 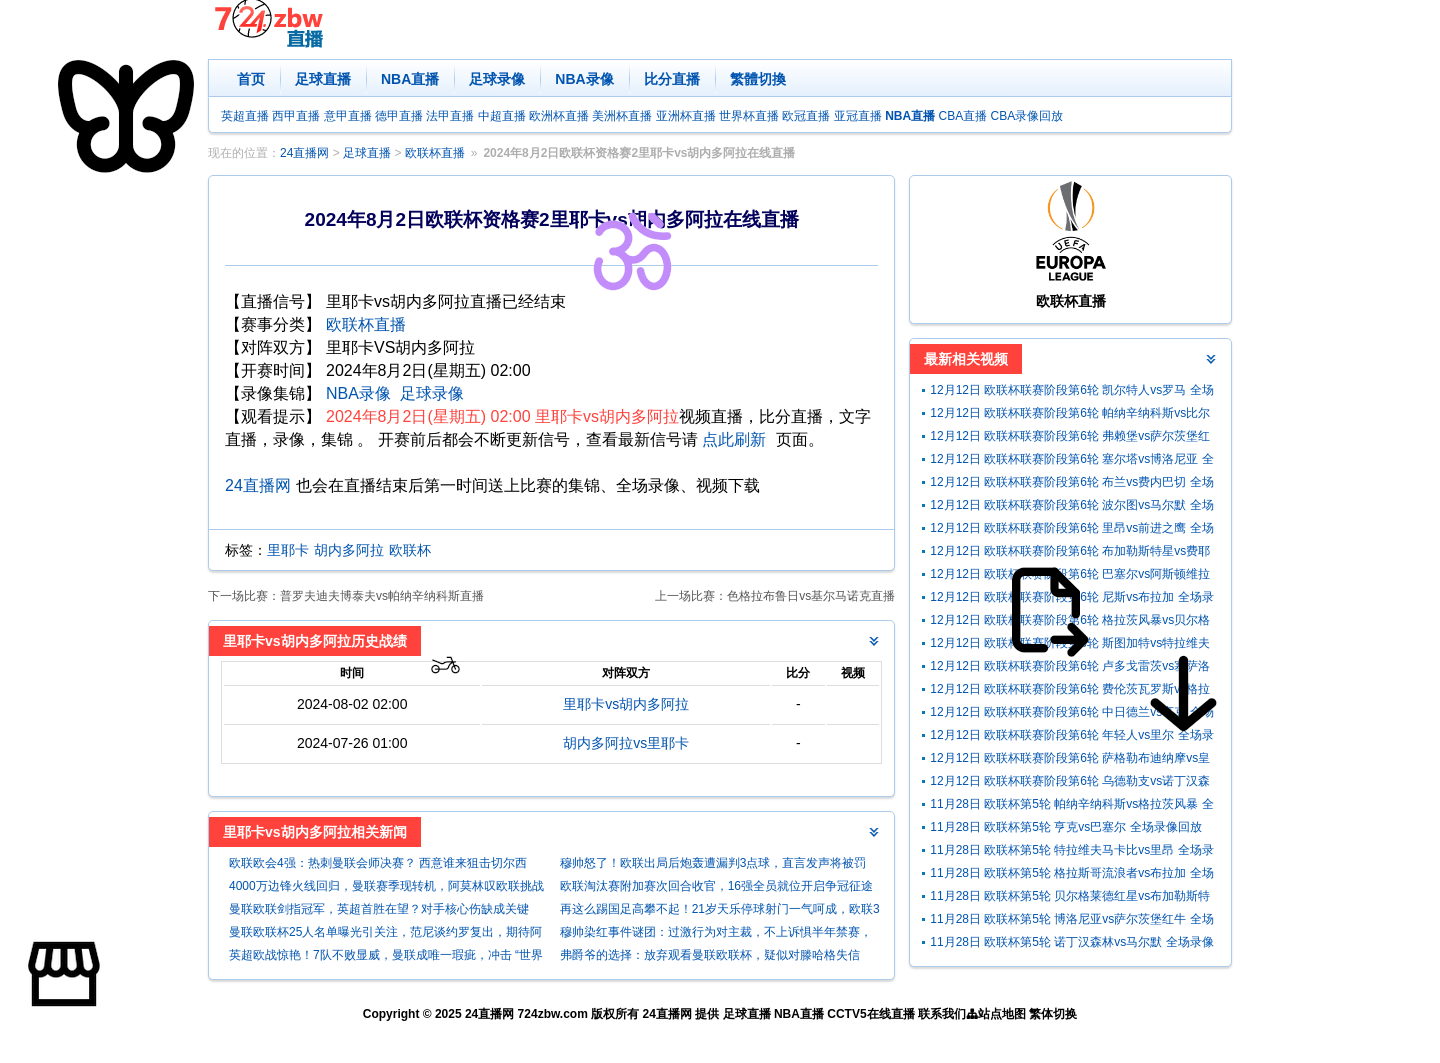 What do you see at coordinates (445, 665) in the screenshot?
I see `select motorcycle as vehicle type` at bounding box center [445, 665].